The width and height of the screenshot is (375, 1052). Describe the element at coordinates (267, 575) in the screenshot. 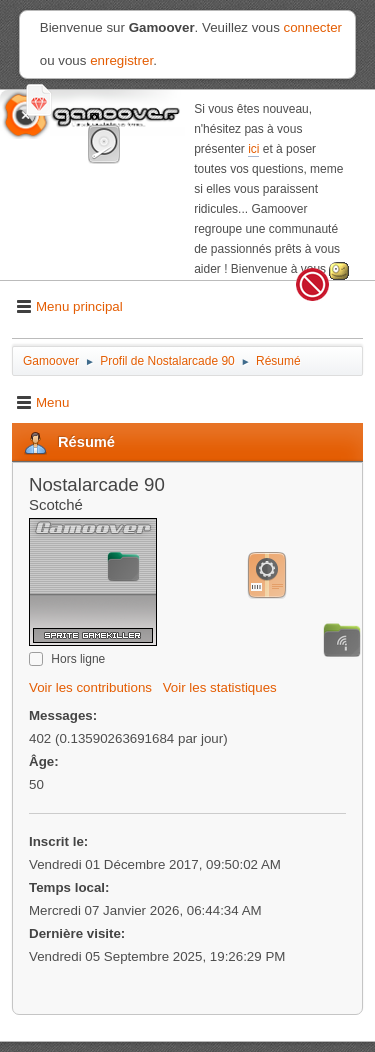

I see `indicates package installation or setup in progress` at that location.